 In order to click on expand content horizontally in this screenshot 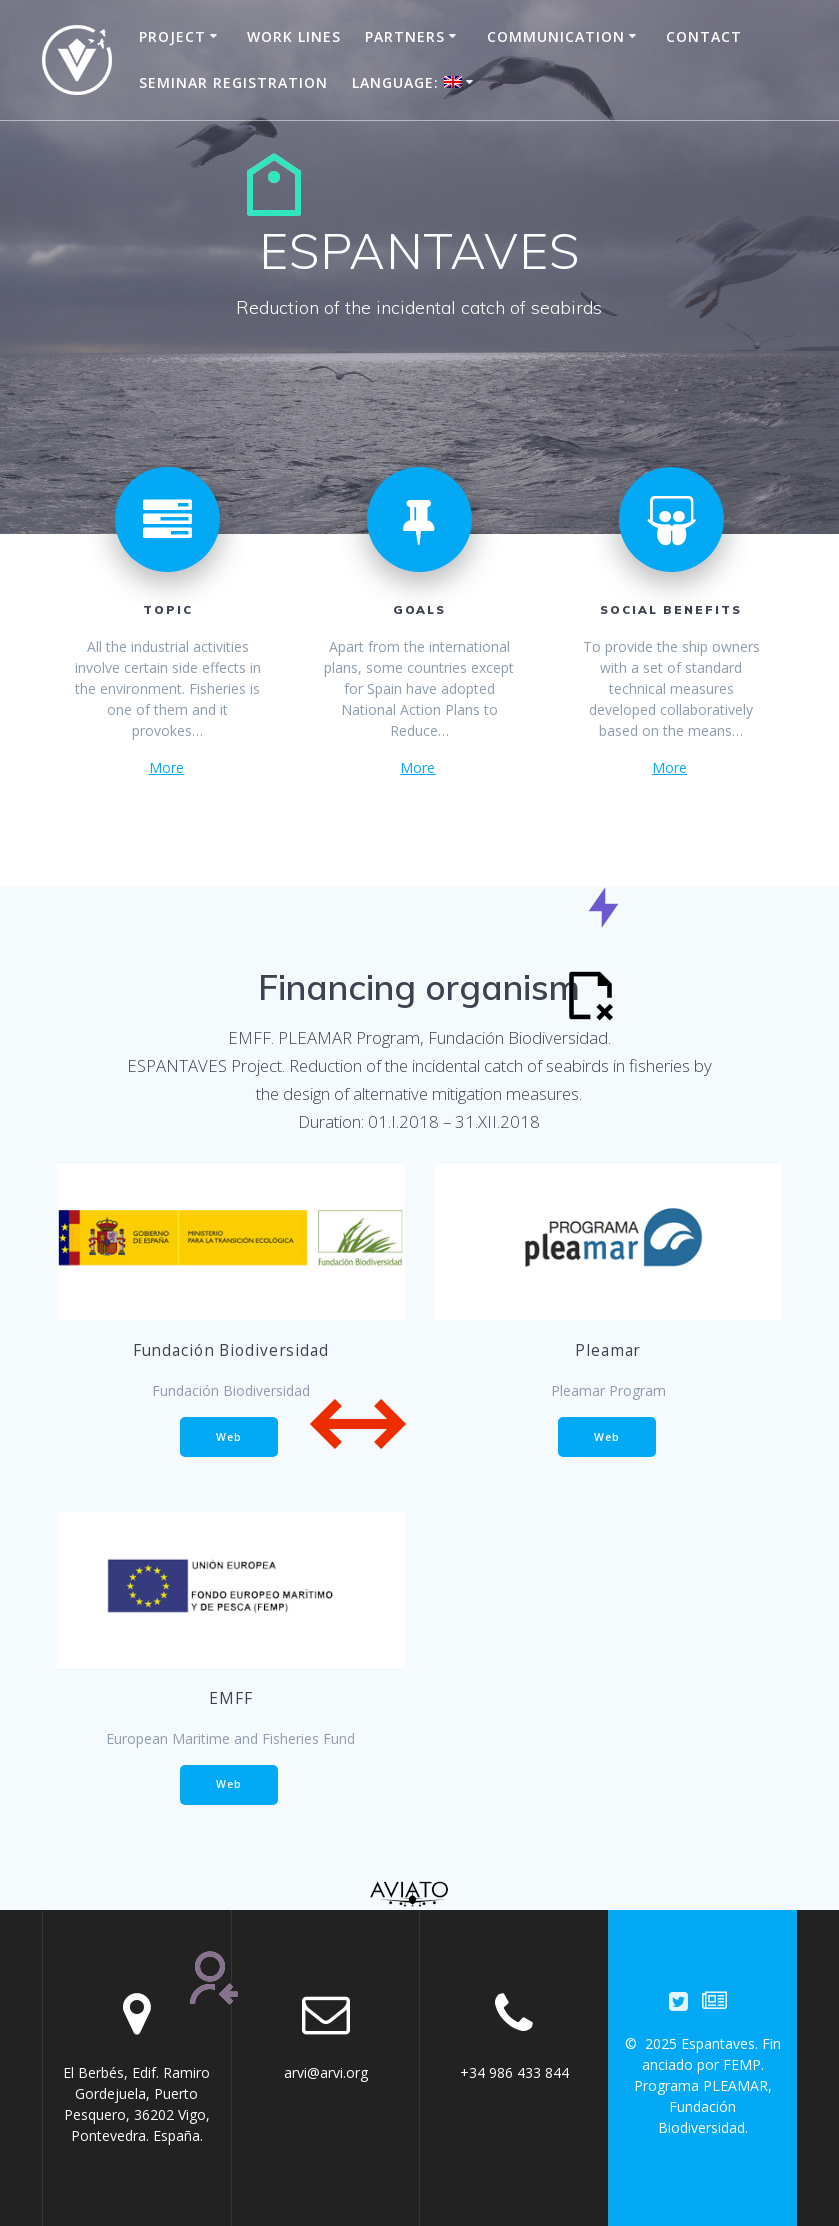, I will do `click(358, 1424)`.